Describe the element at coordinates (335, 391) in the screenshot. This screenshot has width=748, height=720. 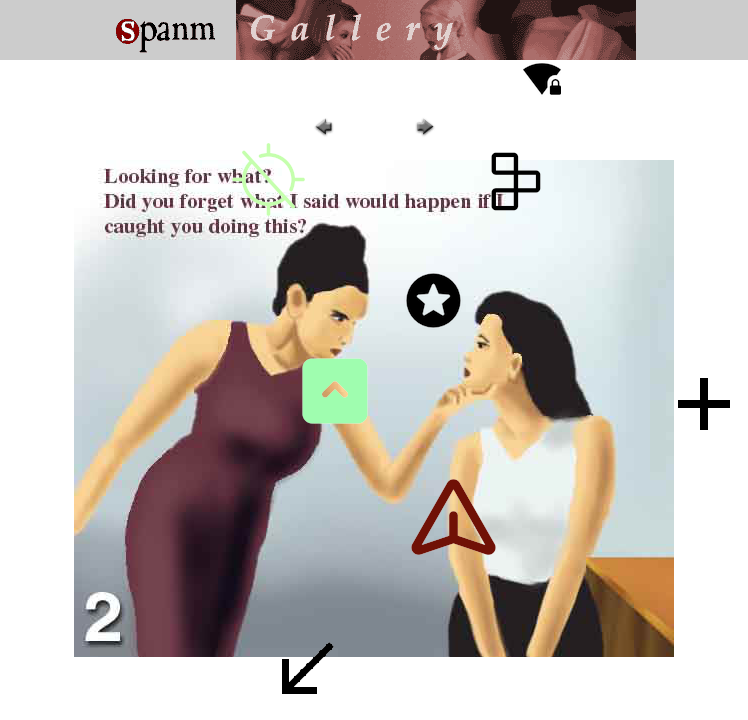
I see `collapse an expanded section` at that location.